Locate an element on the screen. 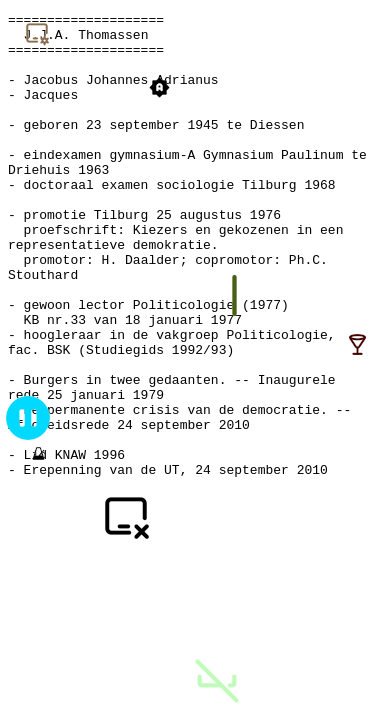  adjust tempo or timing settings is located at coordinates (38, 453).